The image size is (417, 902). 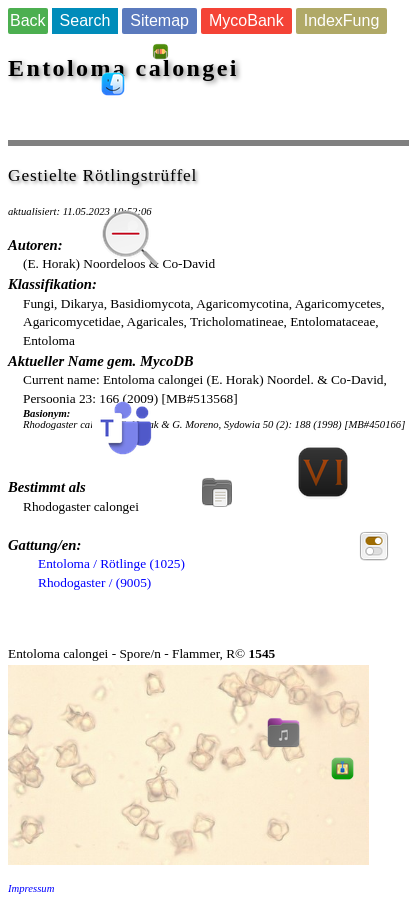 What do you see at coordinates (374, 546) in the screenshot?
I see `open gnome tweaks settings` at bounding box center [374, 546].